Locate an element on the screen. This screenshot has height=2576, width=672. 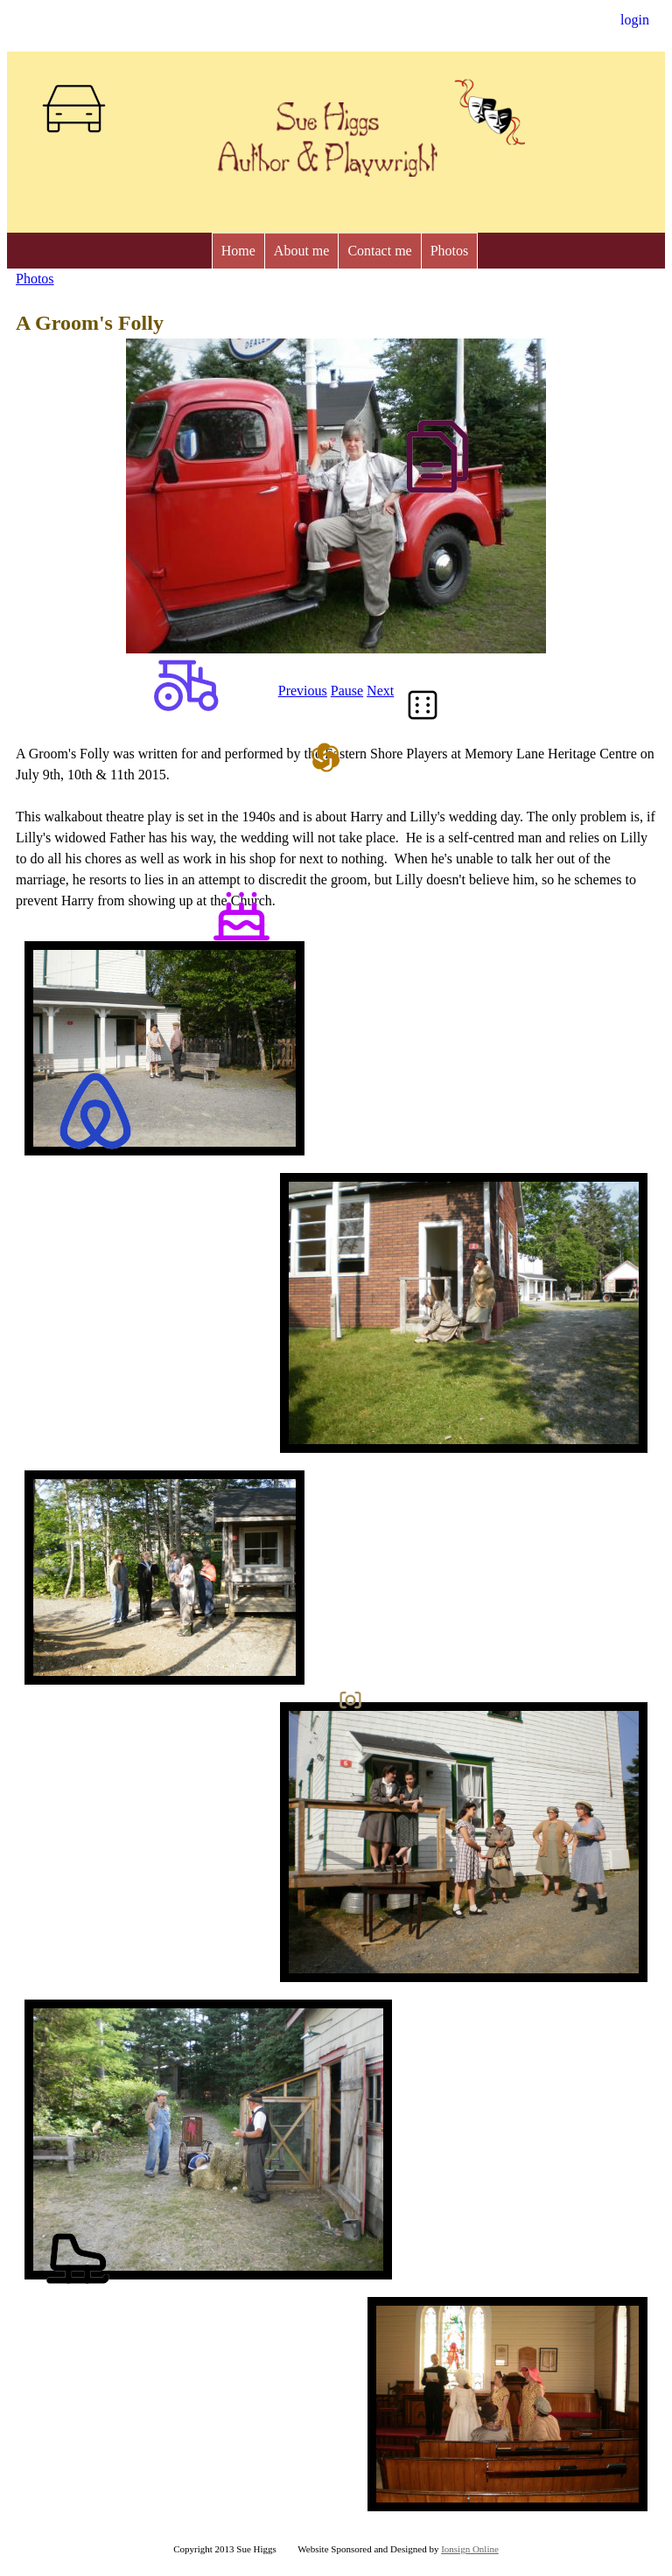
view all files is located at coordinates (438, 457).